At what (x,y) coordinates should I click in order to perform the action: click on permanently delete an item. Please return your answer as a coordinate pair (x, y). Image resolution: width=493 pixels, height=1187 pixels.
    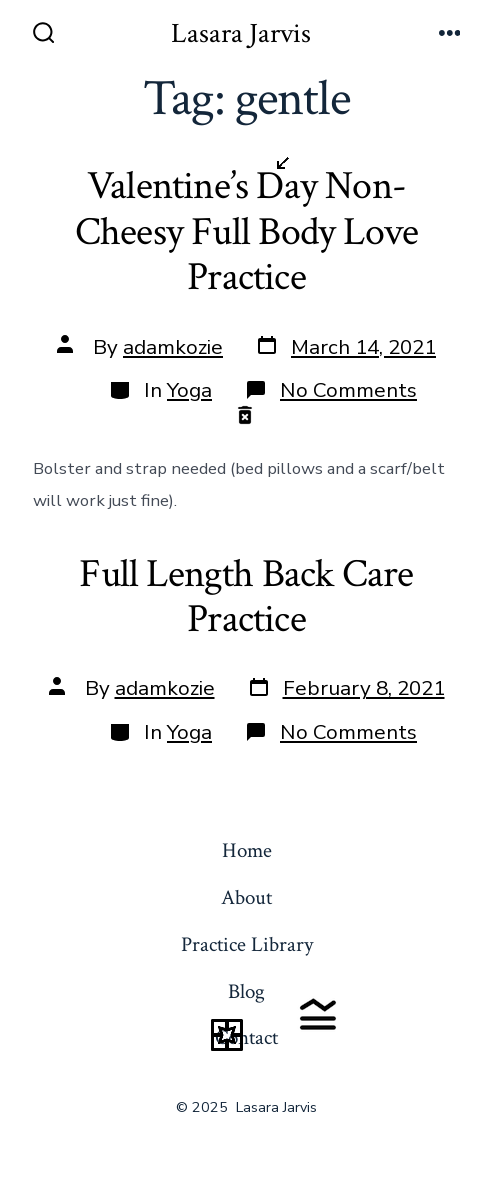
    Looking at the image, I should click on (245, 415).